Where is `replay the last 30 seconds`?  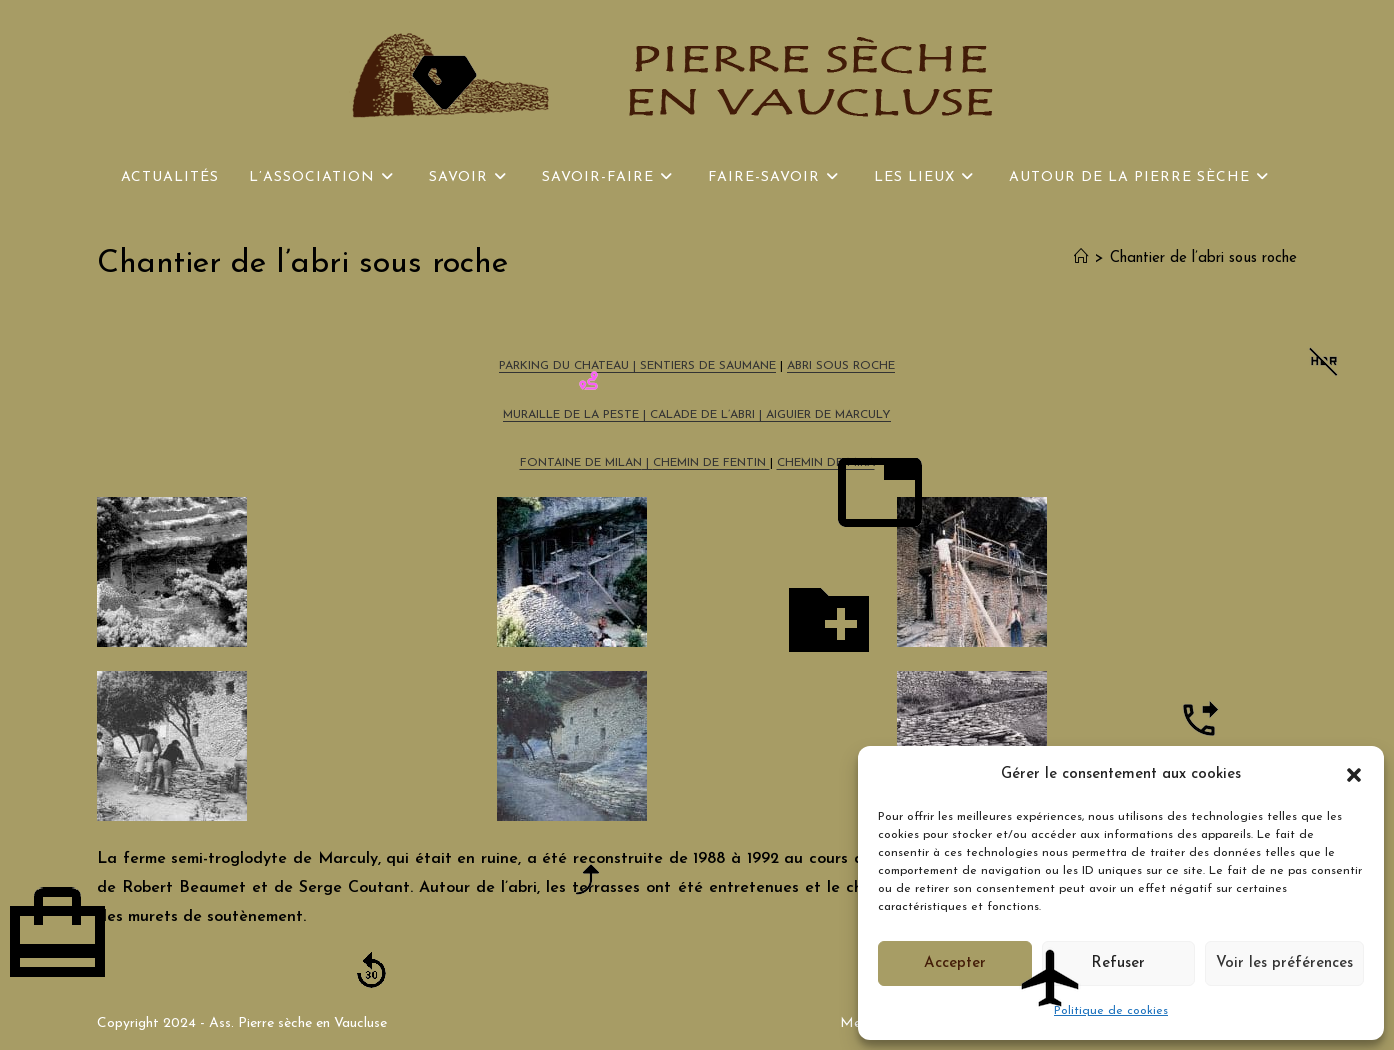 replay the last 30 seconds is located at coordinates (371, 971).